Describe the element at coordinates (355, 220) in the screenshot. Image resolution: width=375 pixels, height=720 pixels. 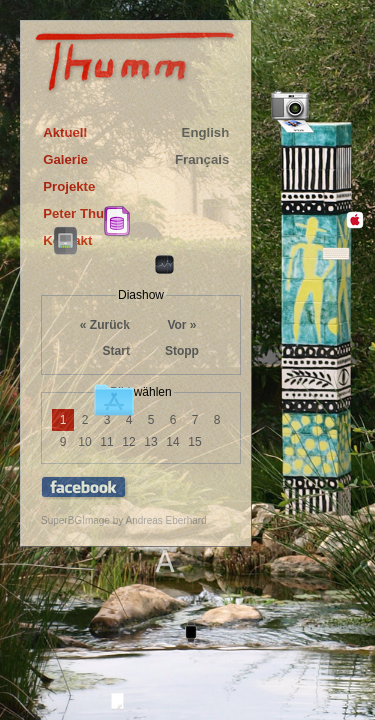
I see `access AppleCare support for your Mac` at that location.